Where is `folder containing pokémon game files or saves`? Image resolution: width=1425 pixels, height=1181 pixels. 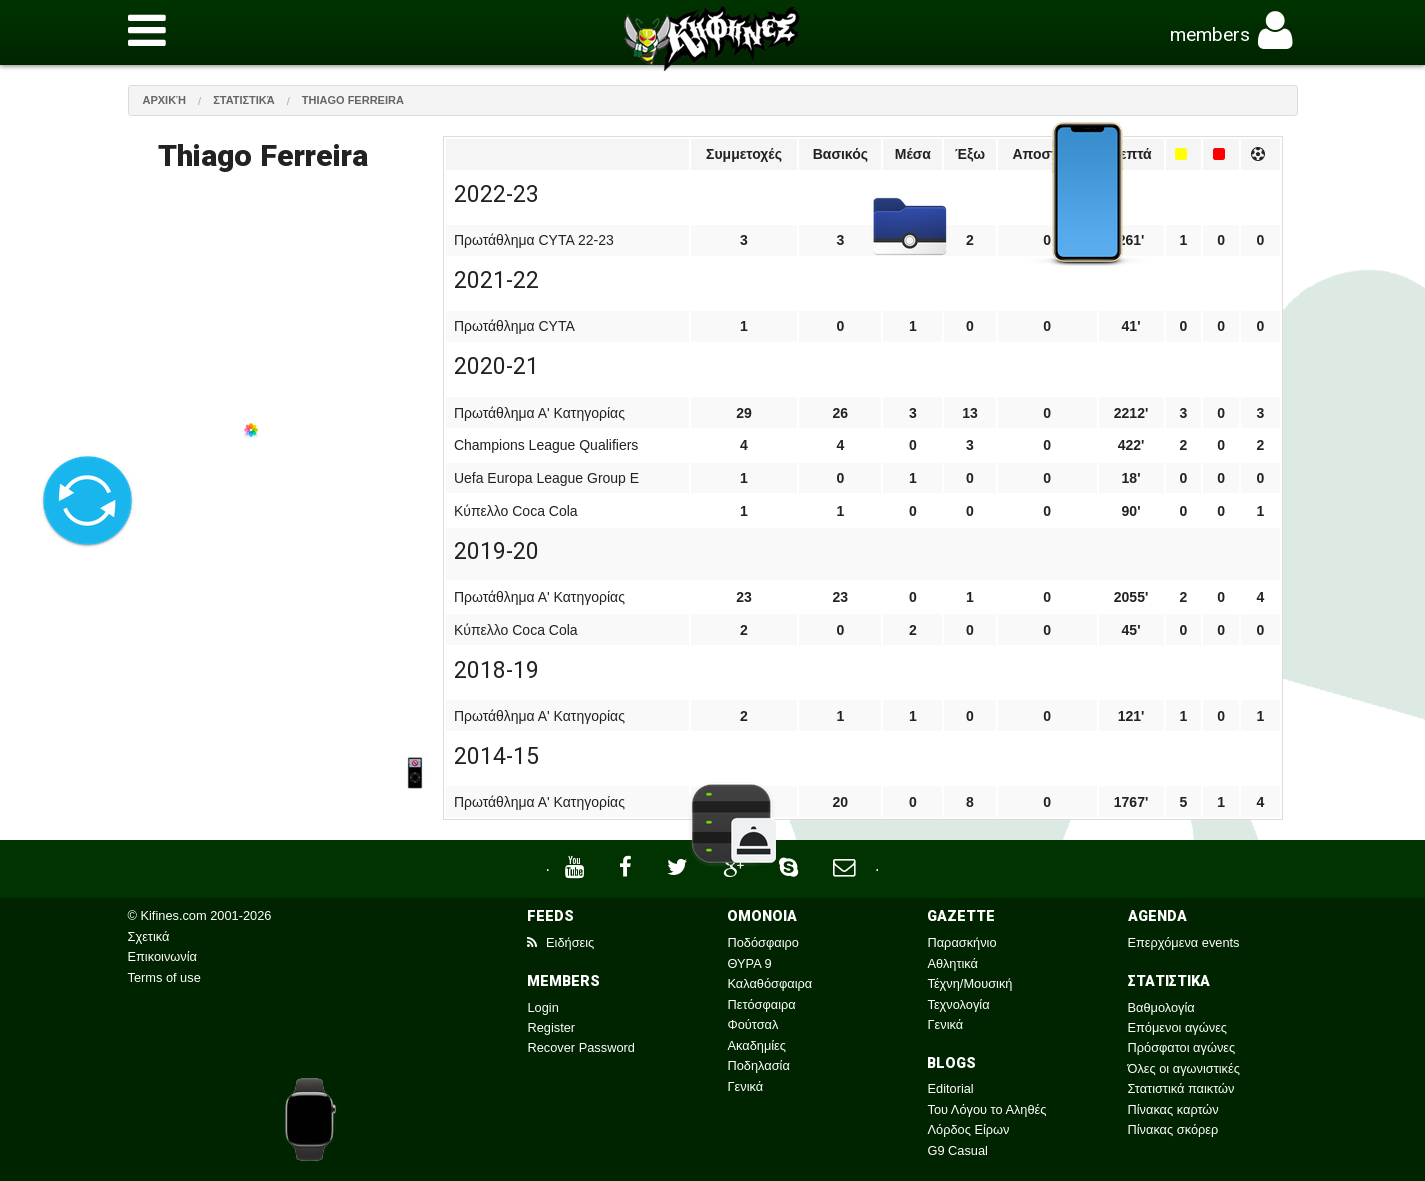 folder containing pokémon game files or saves is located at coordinates (909, 228).